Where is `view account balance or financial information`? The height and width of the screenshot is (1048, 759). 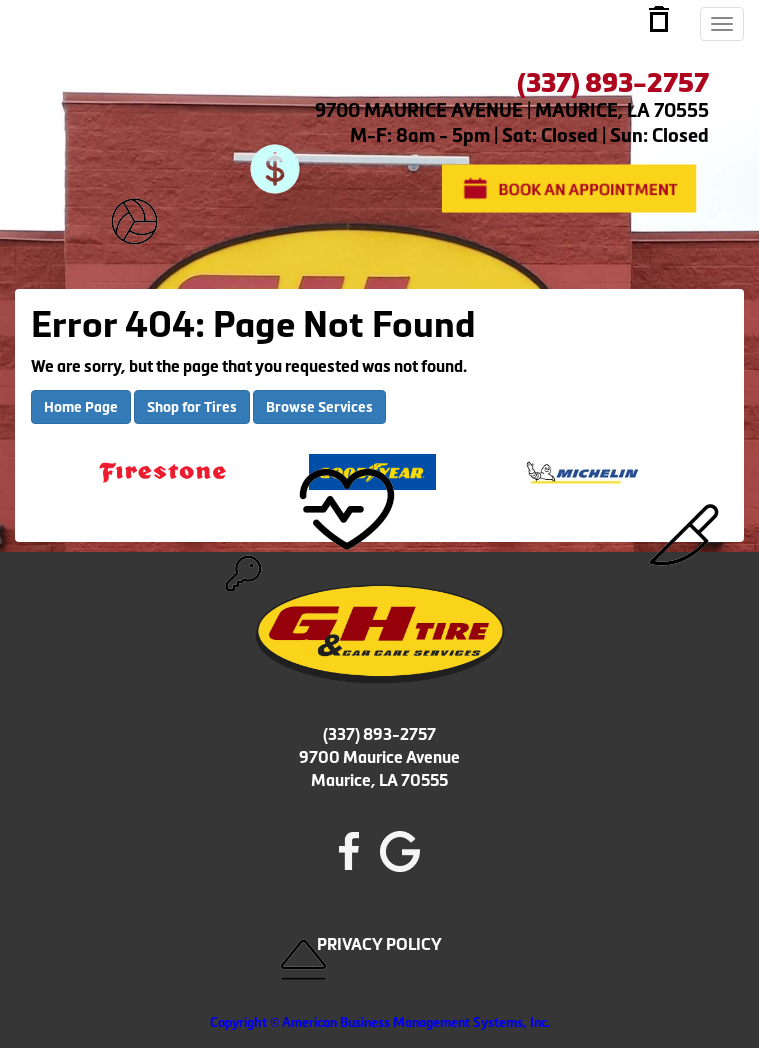
view account balance or financial information is located at coordinates (275, 169).